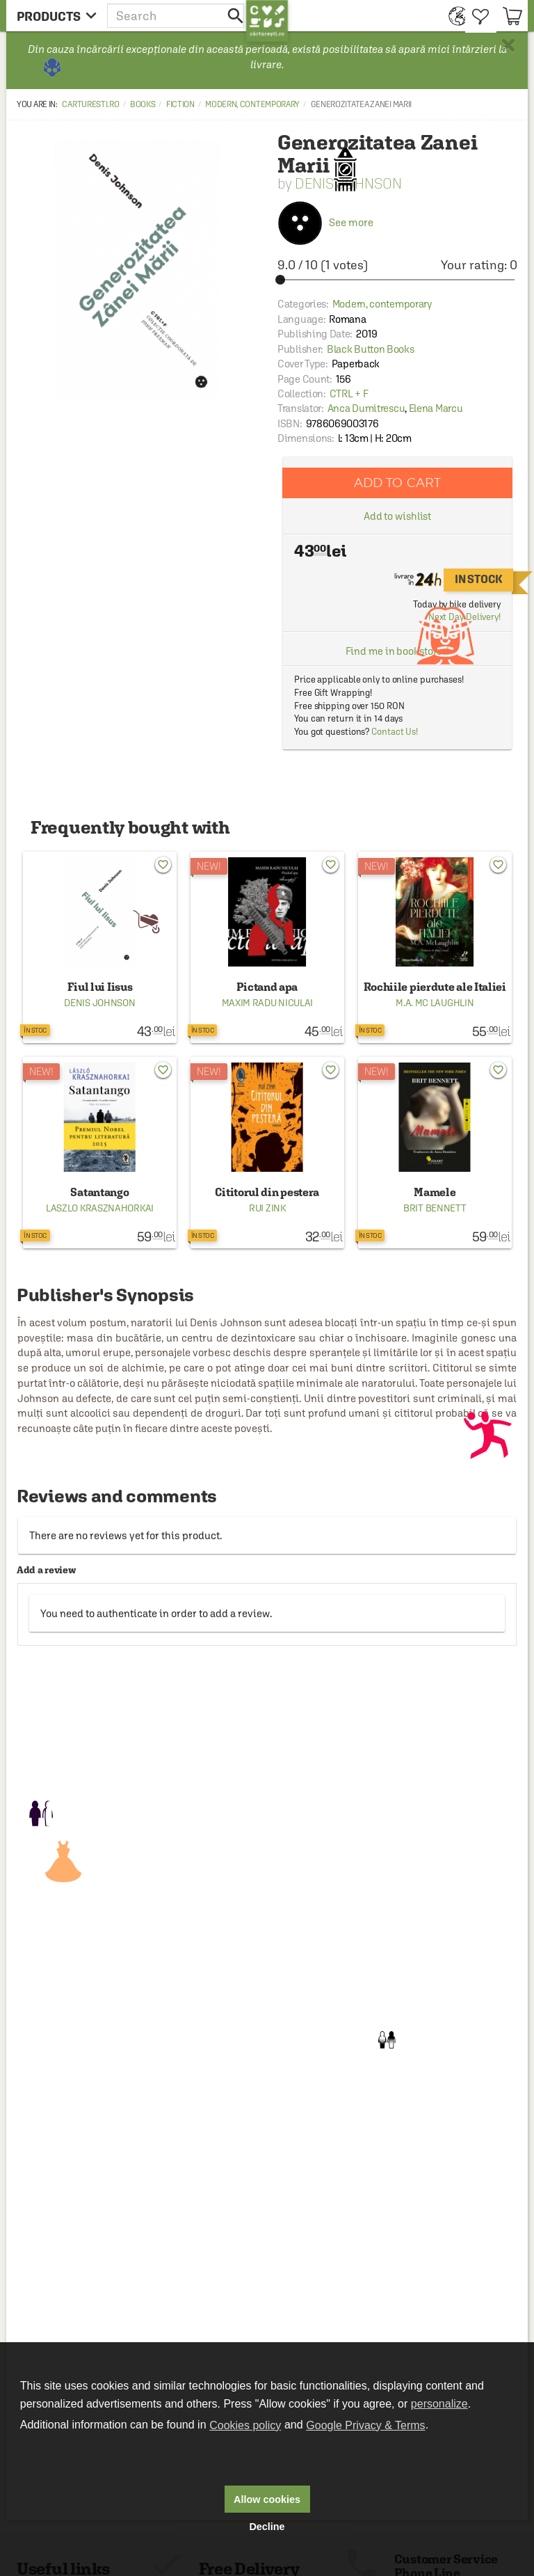 The image size is (534, 2576). I want to click on access gardening or landscaping tools, so click(146, 922).